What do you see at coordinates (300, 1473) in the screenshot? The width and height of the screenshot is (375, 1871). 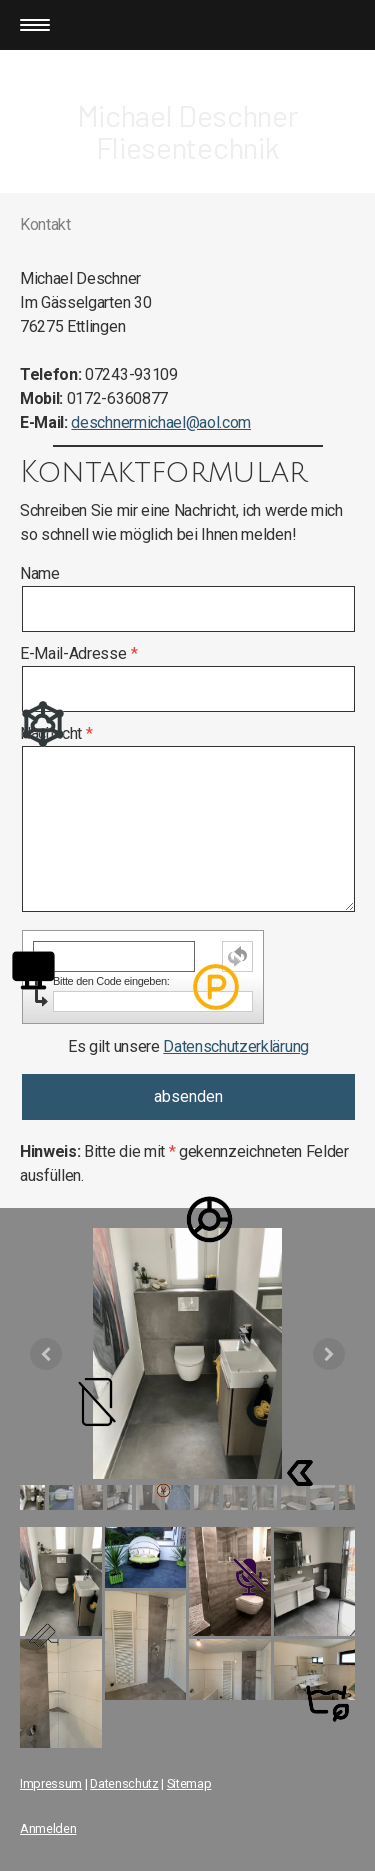 I see `navigate to previous item` at bounding box center [300, 1473].